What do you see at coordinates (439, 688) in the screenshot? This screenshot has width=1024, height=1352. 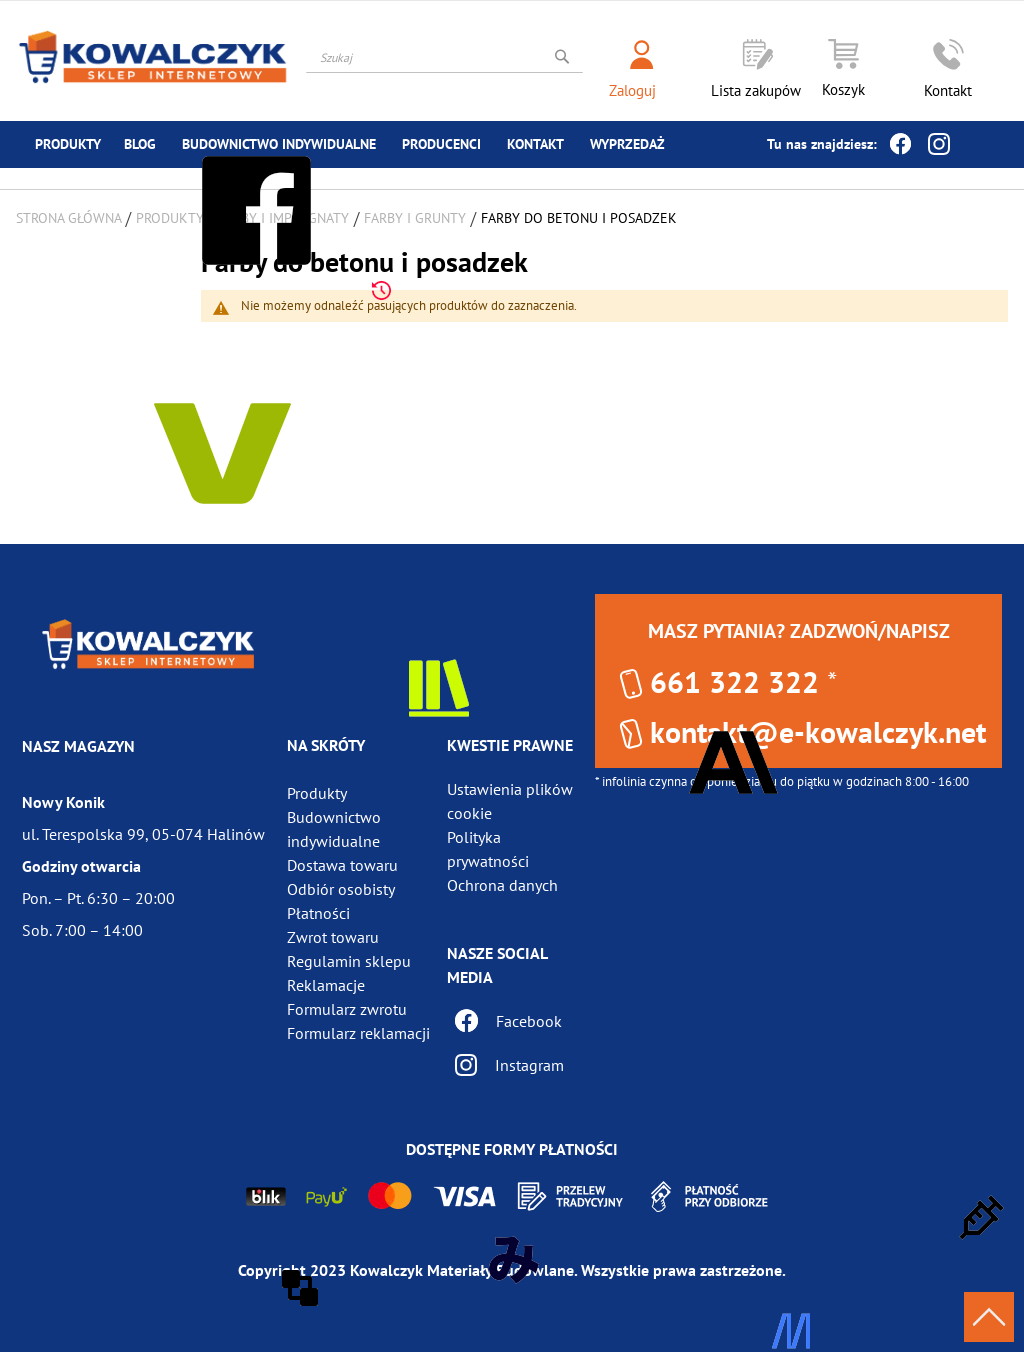 I see `open the StoryGraph app` at bounding box center [439, 688].